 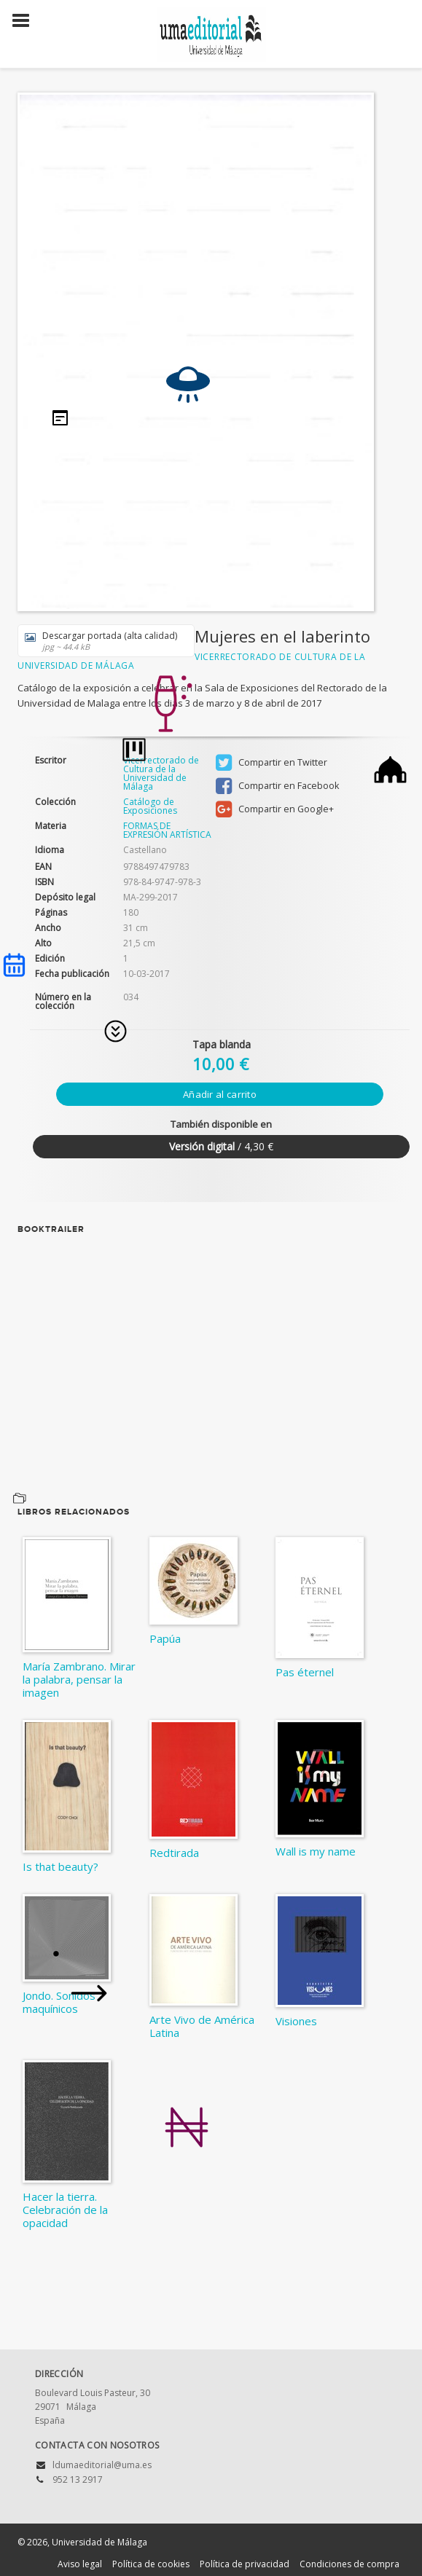 What do you see at coordinates (60, 417) in the screenshot?
I see `open rich text editor` at bounding box center [60, 417].